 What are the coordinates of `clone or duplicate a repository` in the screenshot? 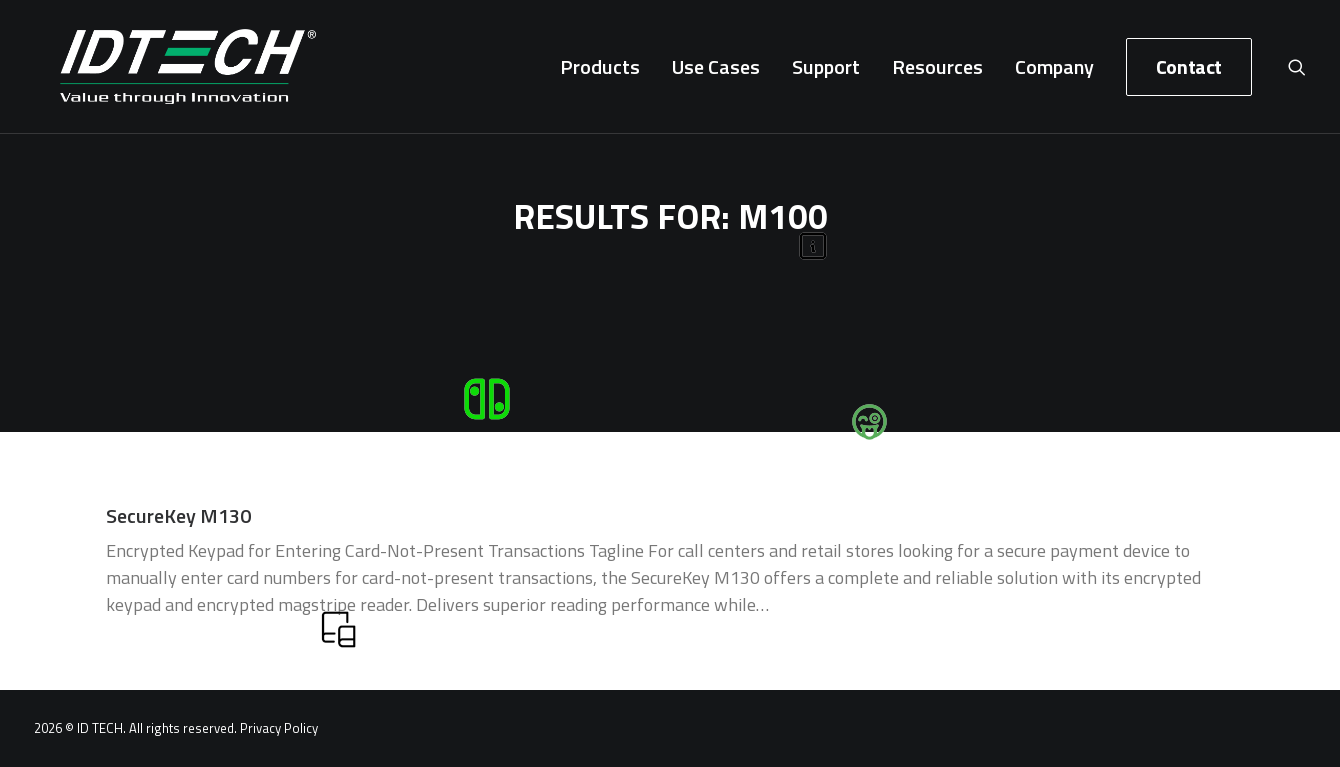 It's located at (337, 629).